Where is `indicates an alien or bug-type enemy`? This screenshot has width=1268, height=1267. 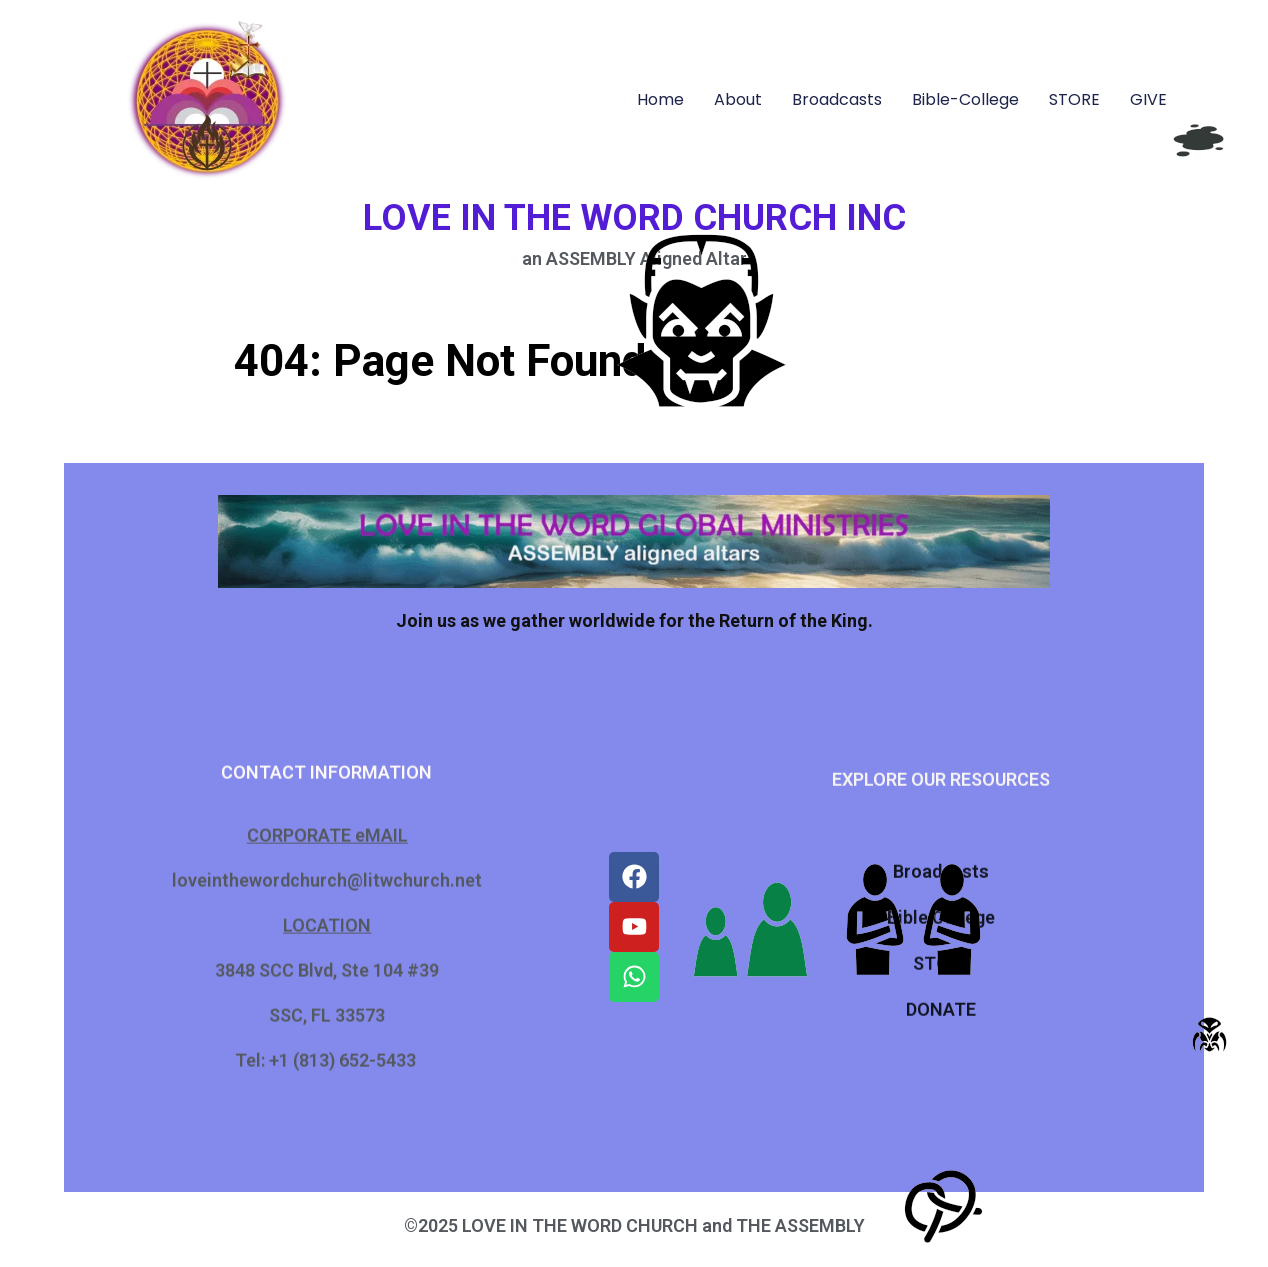 indicates an alien or bug-type enemy is located at coordinates (1209, 1034).